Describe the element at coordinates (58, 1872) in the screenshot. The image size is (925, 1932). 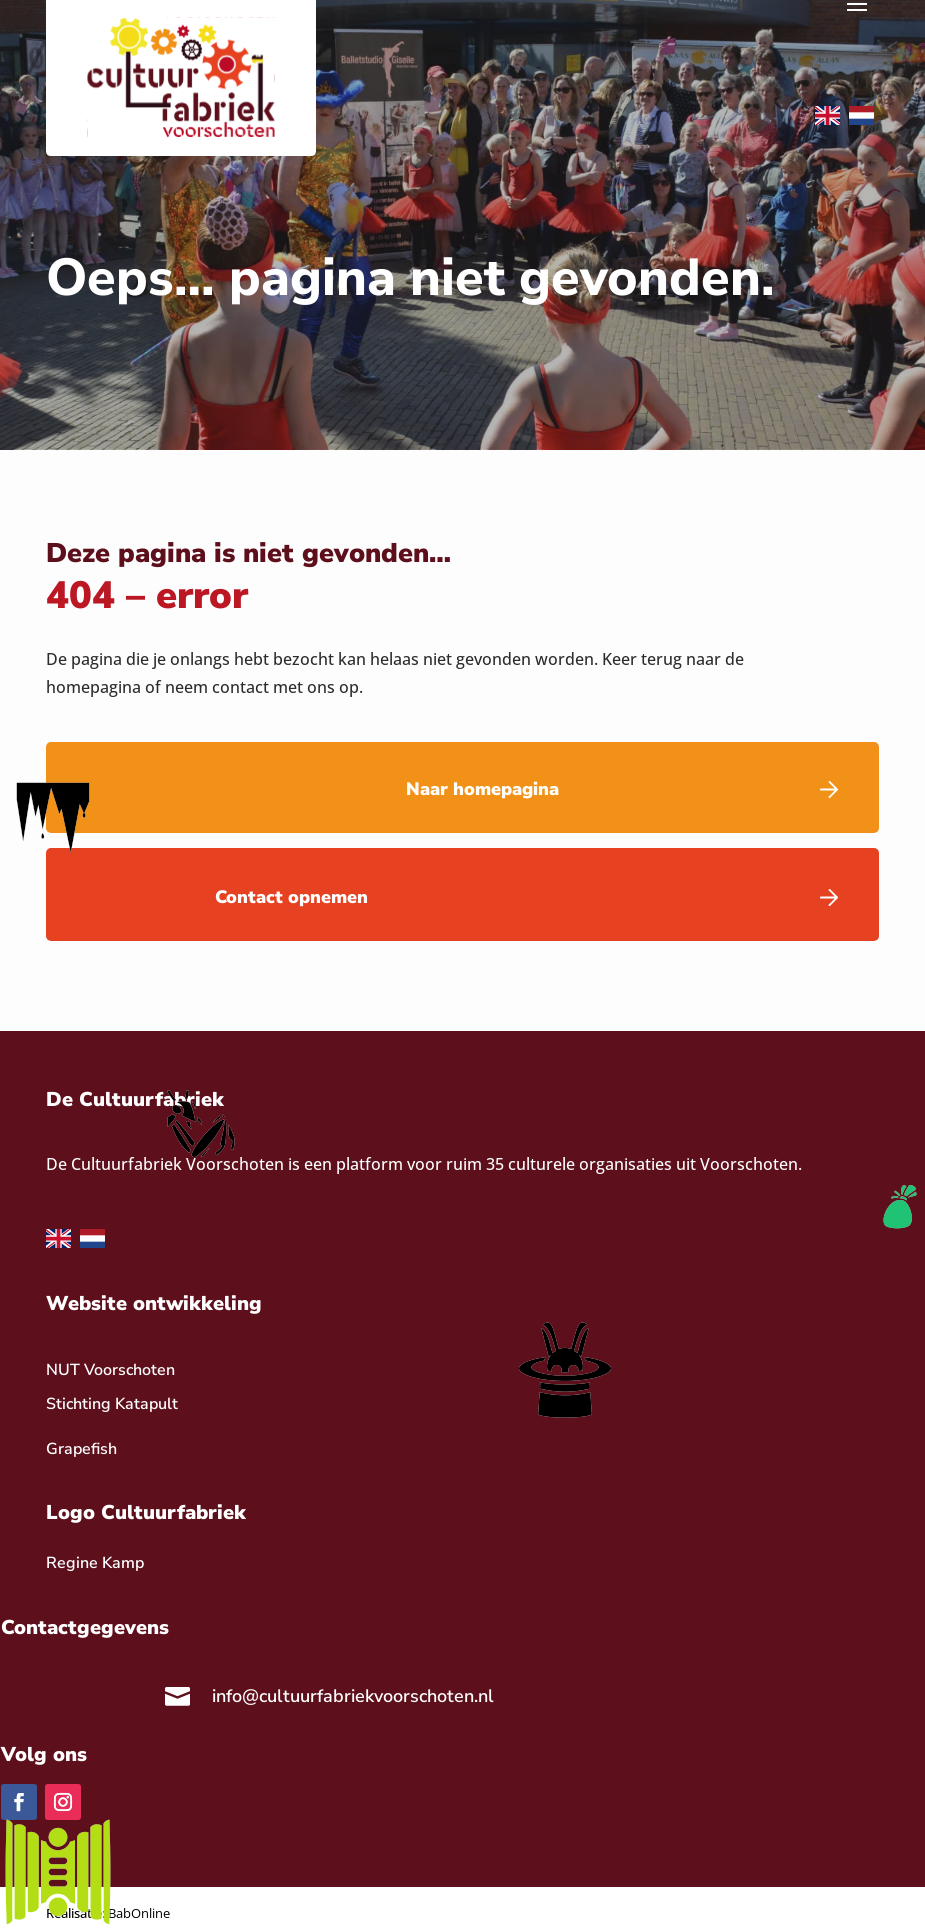
I see `accordion or bellows instrument in a music game` at that location.